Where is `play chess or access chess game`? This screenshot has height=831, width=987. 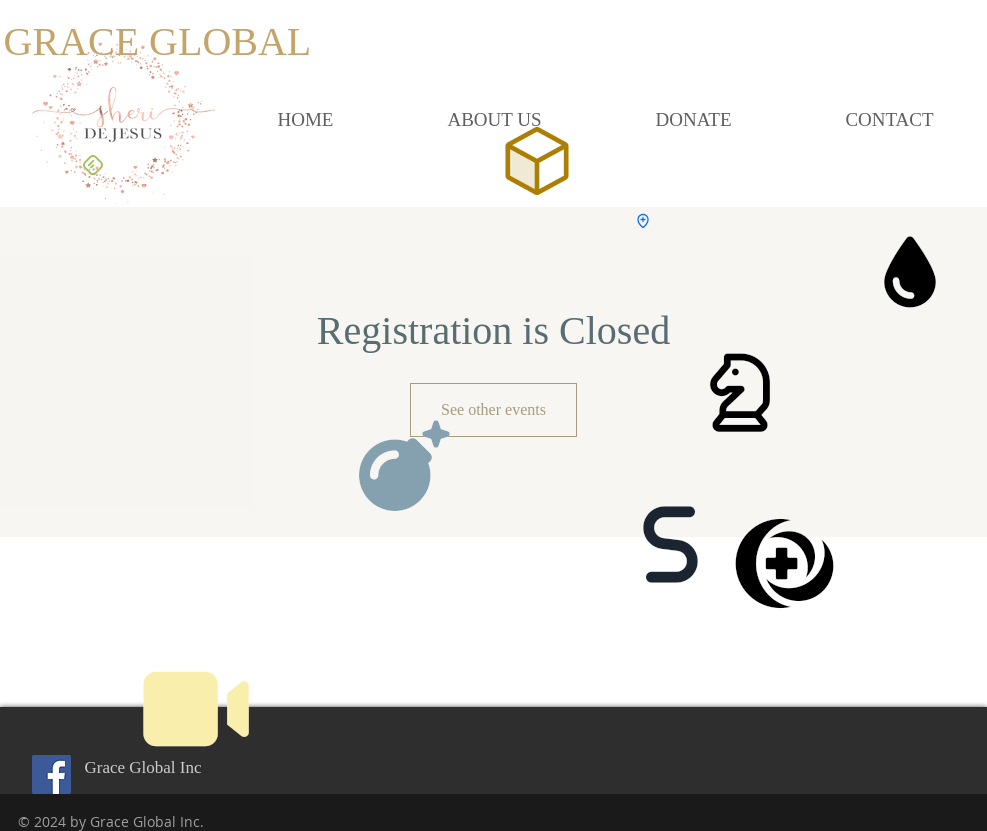 play chess or access chess game is located at coordinates (740, 395).